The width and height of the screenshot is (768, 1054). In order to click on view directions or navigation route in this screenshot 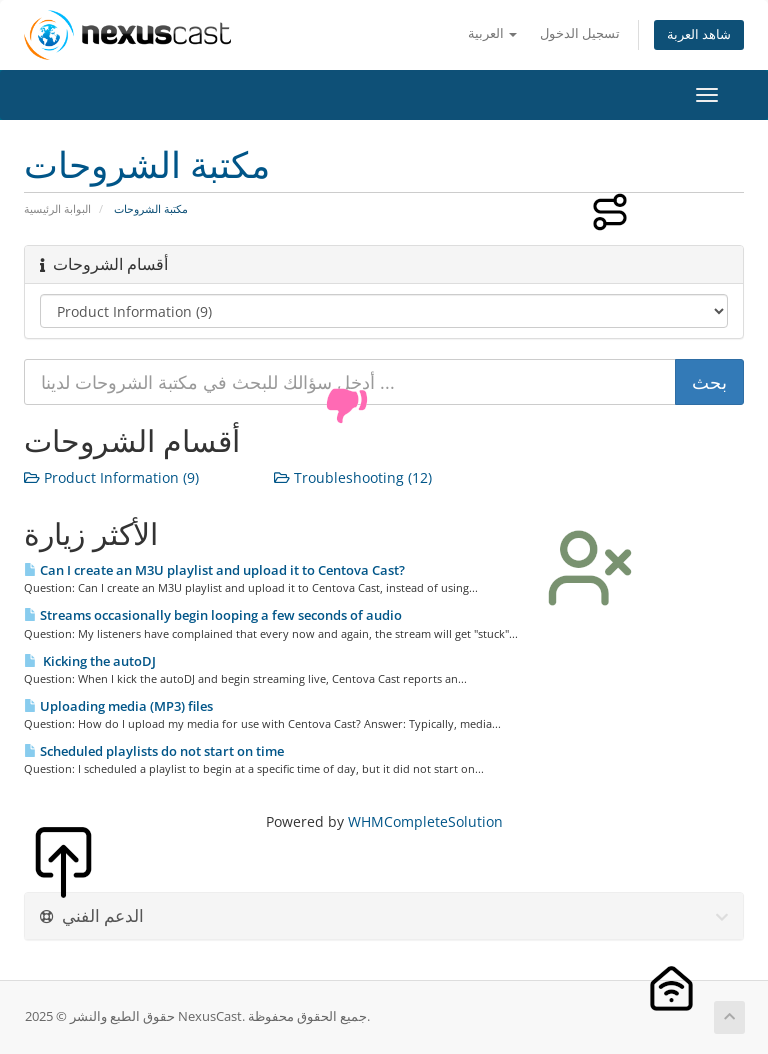, I will do `click(610, 212)`.